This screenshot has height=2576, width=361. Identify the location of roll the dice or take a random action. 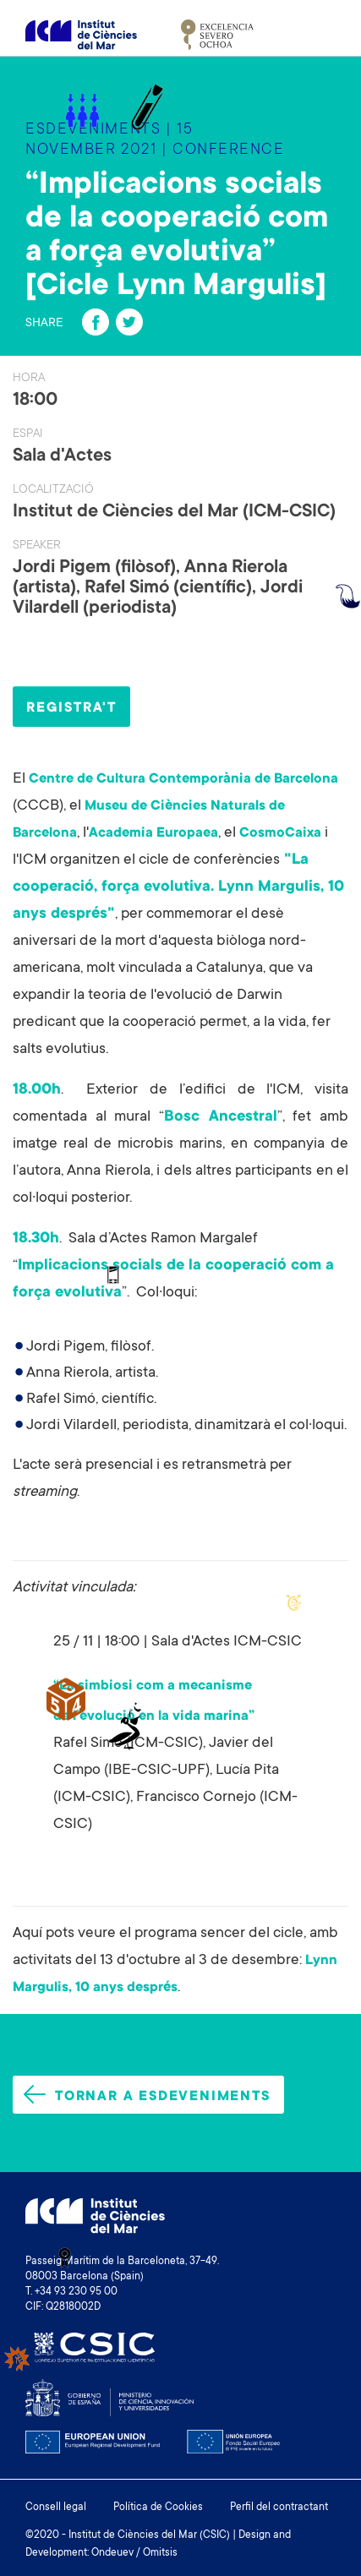
(66, 1700).